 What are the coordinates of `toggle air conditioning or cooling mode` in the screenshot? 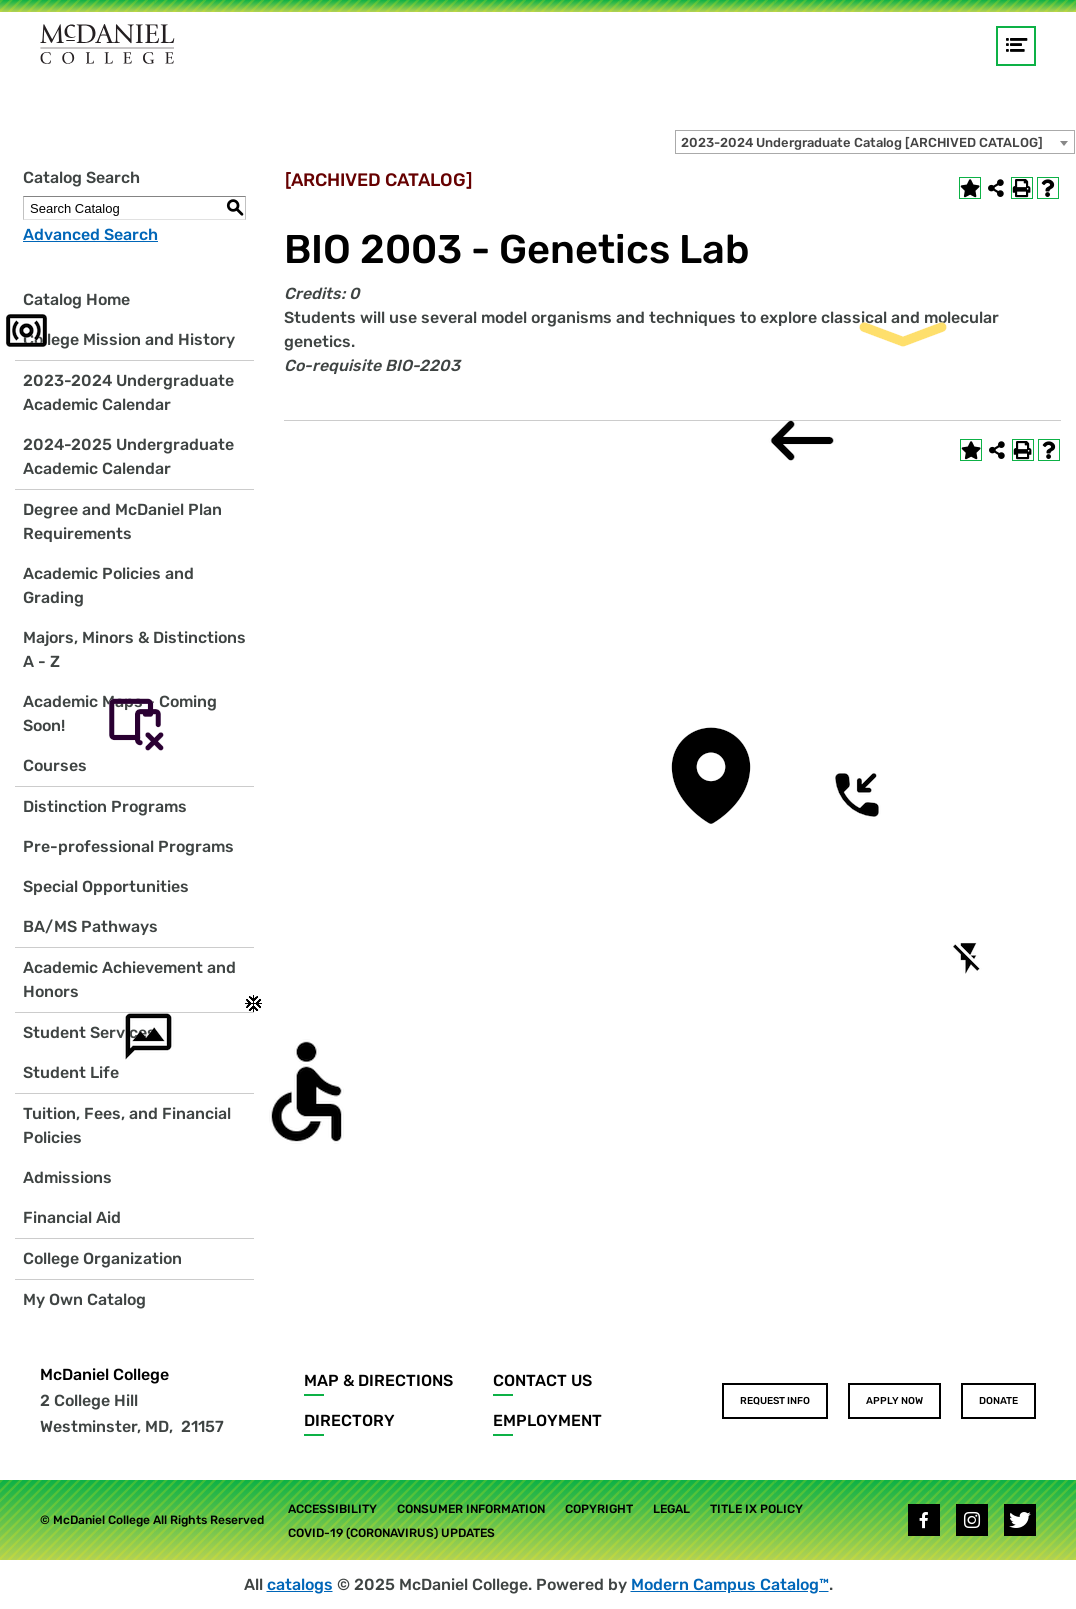 It's located at (253, 1003).